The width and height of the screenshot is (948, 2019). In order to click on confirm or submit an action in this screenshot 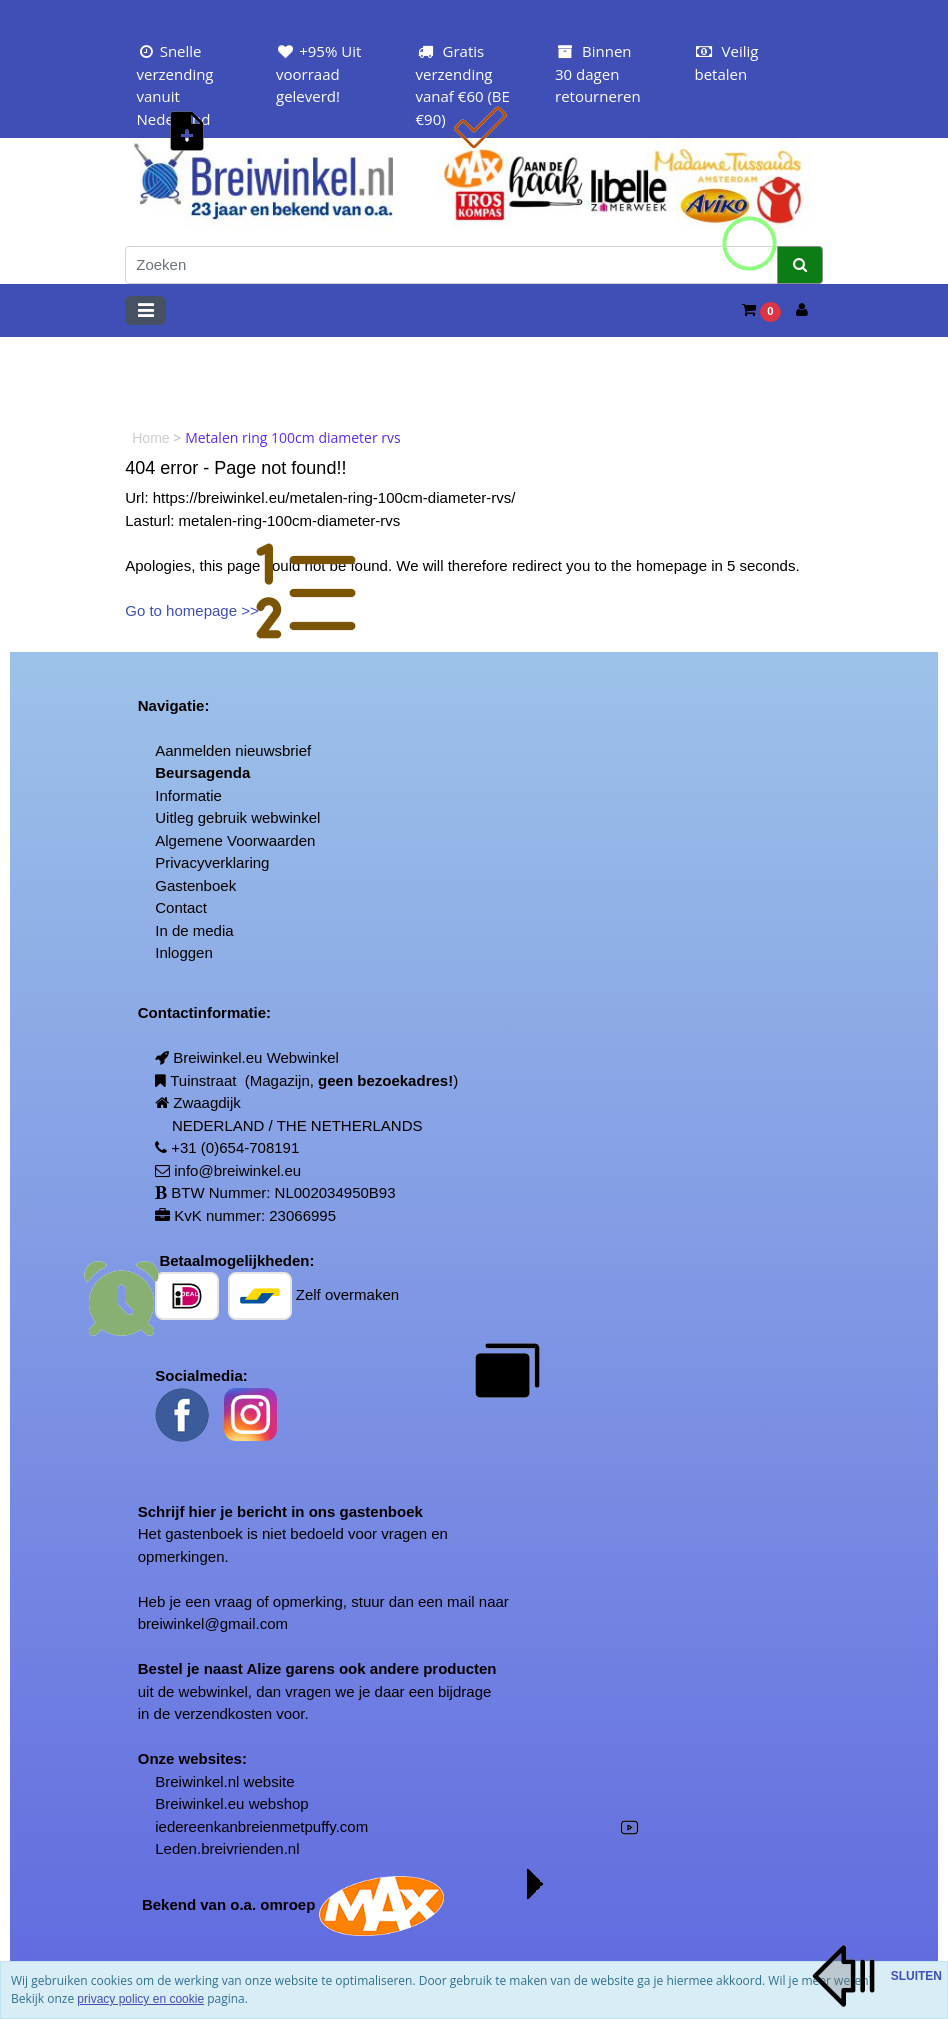, I will do `click(479, 126)`.